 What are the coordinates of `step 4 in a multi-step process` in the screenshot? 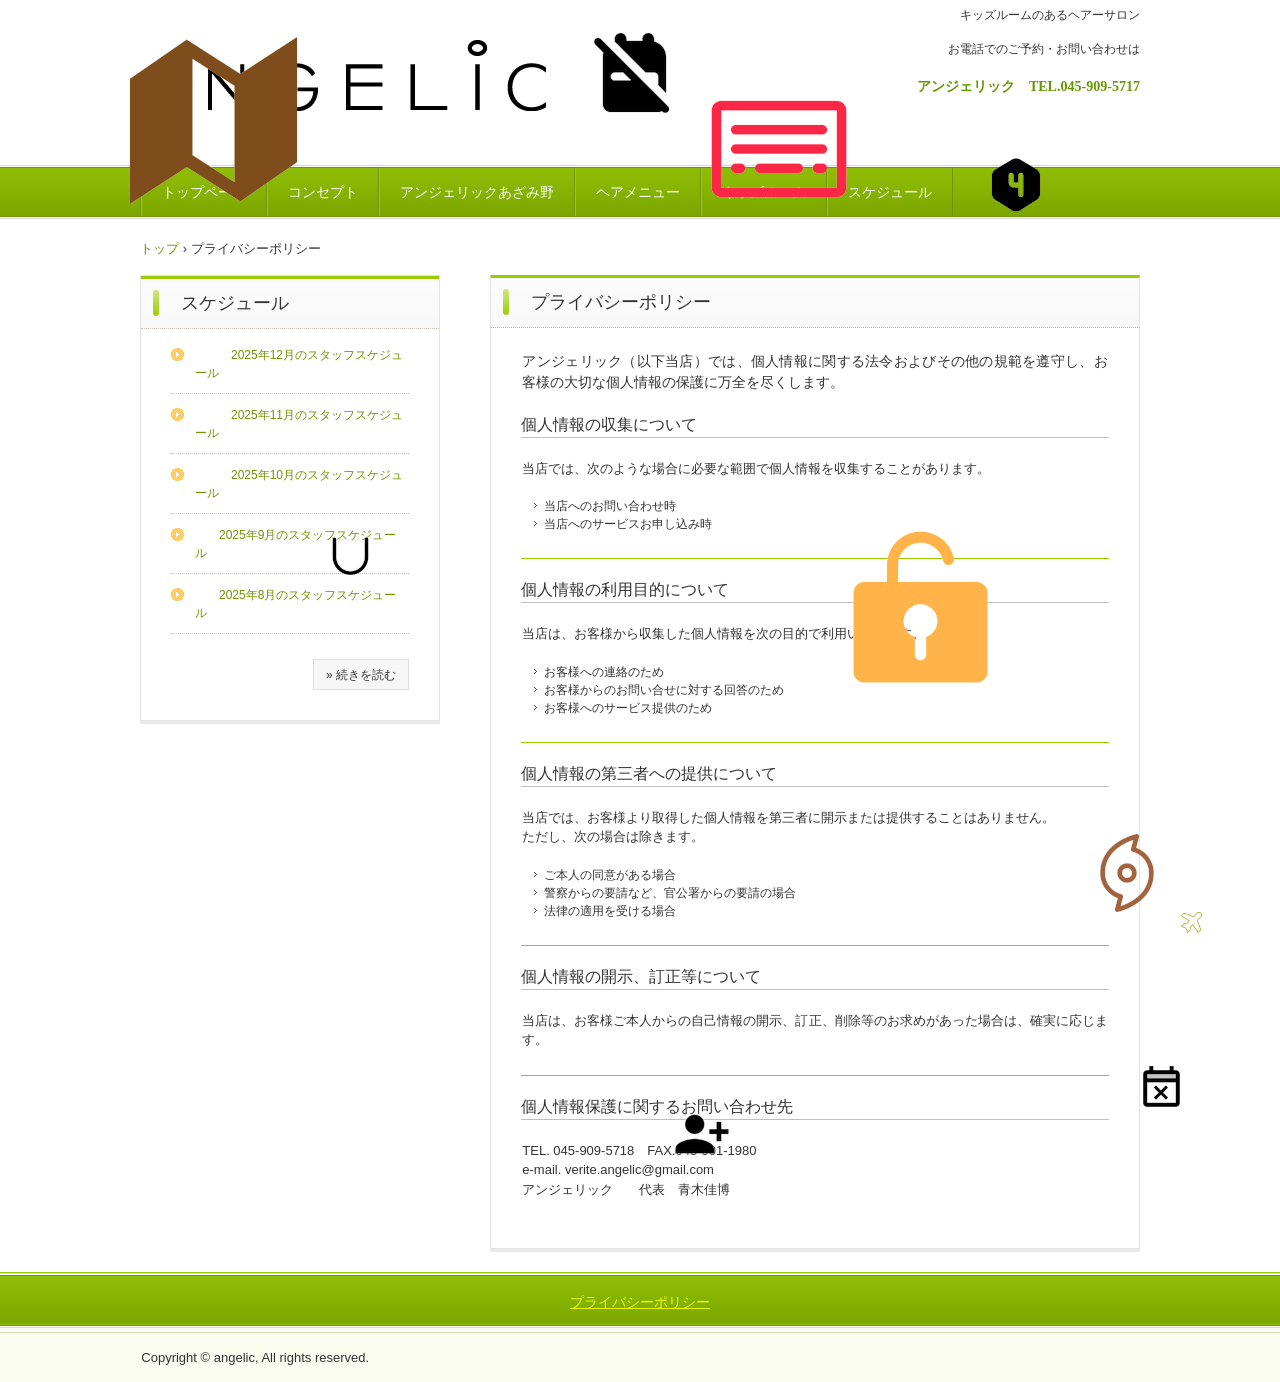 It's located at (1016, 185).